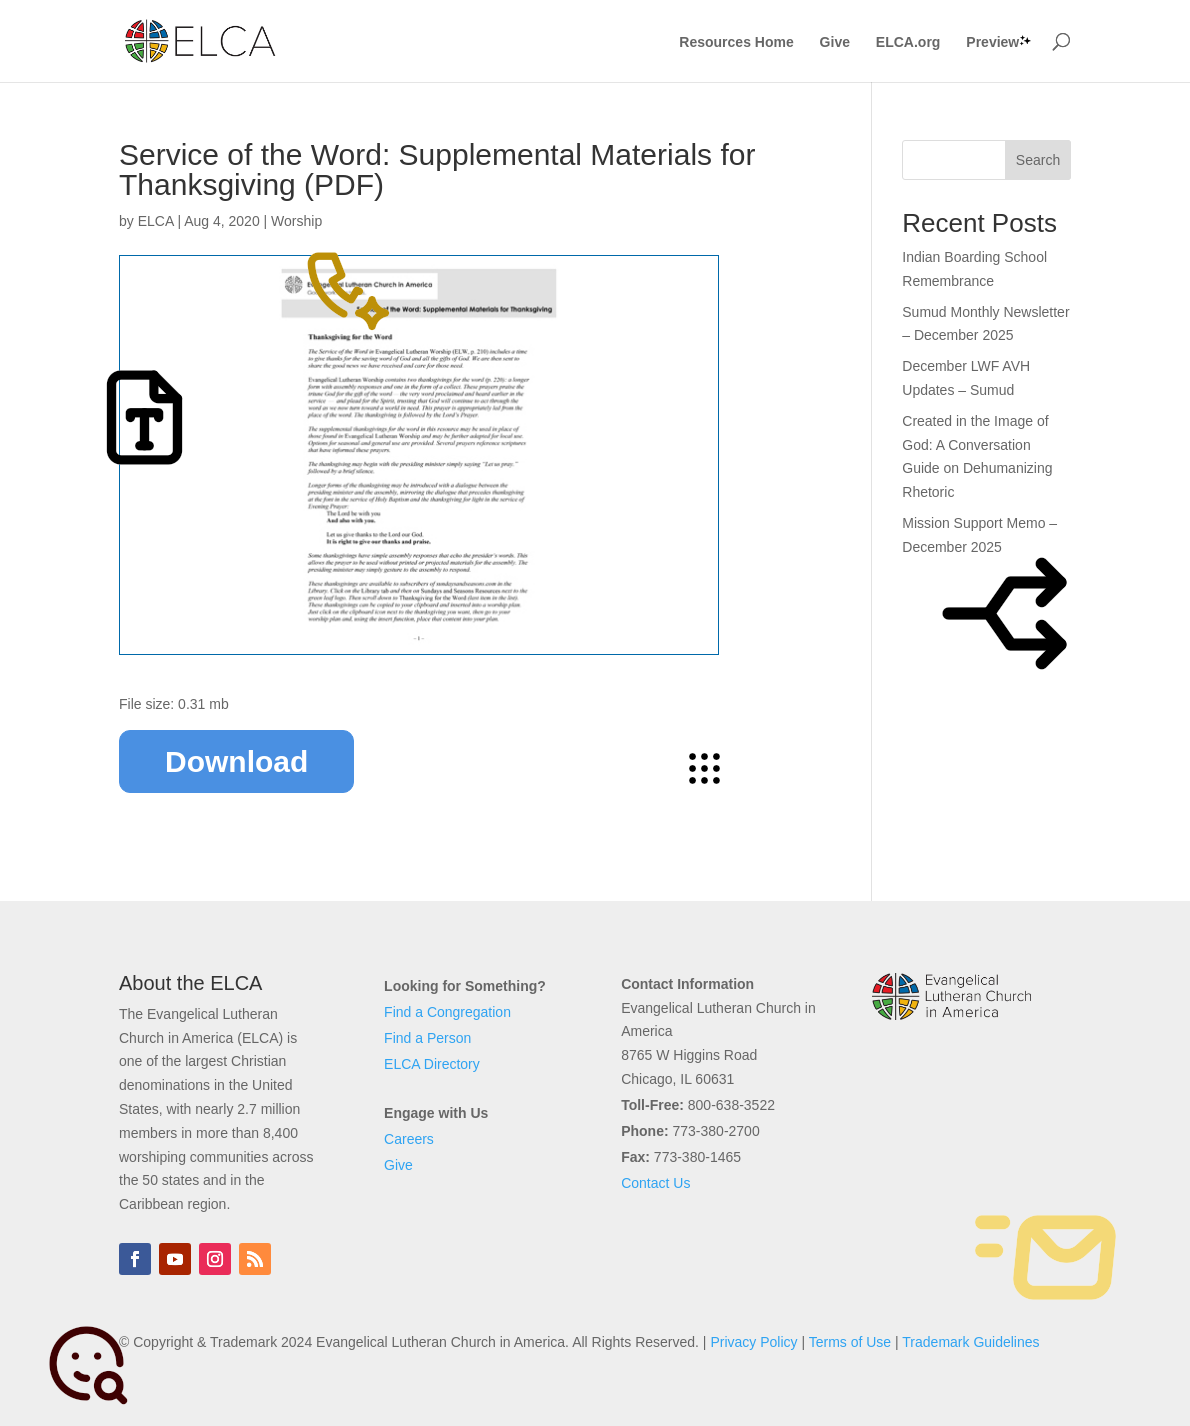 The height and width of the screenshot is (1426, 1190). I want to click on search for emotions or mood filters, so click(86, 1363).